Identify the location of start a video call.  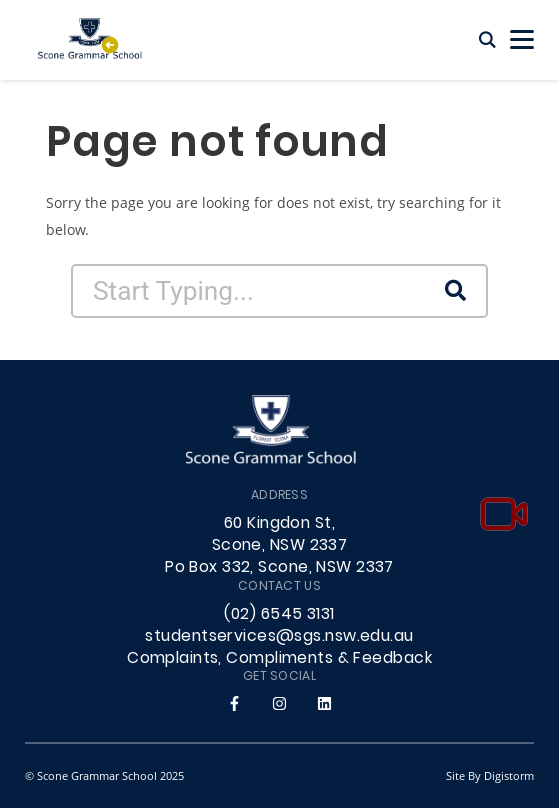
(504, 514).